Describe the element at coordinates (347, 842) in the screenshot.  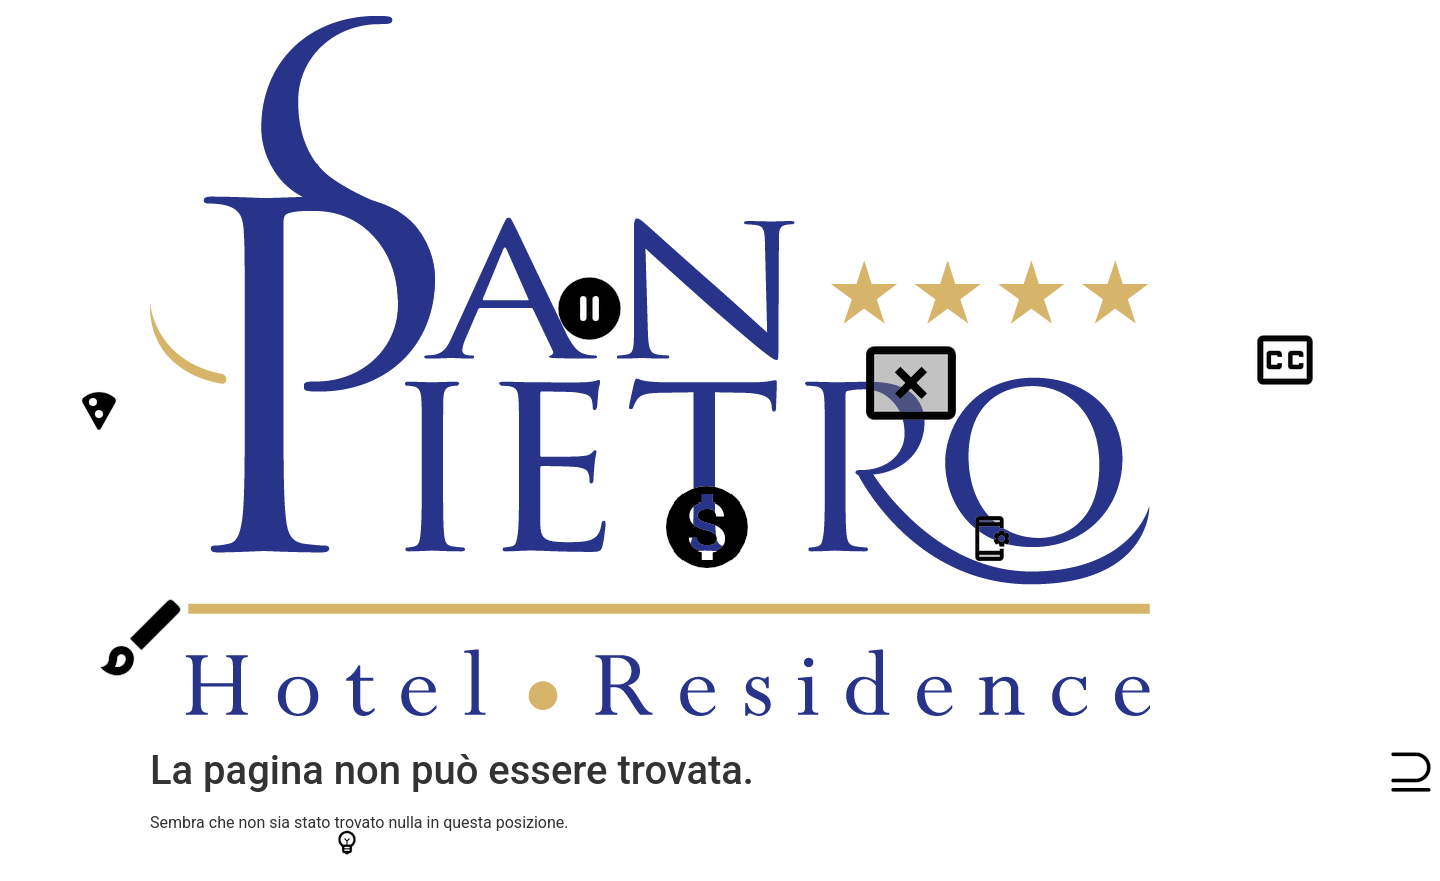
I see `view tips or suggestions` at that location.